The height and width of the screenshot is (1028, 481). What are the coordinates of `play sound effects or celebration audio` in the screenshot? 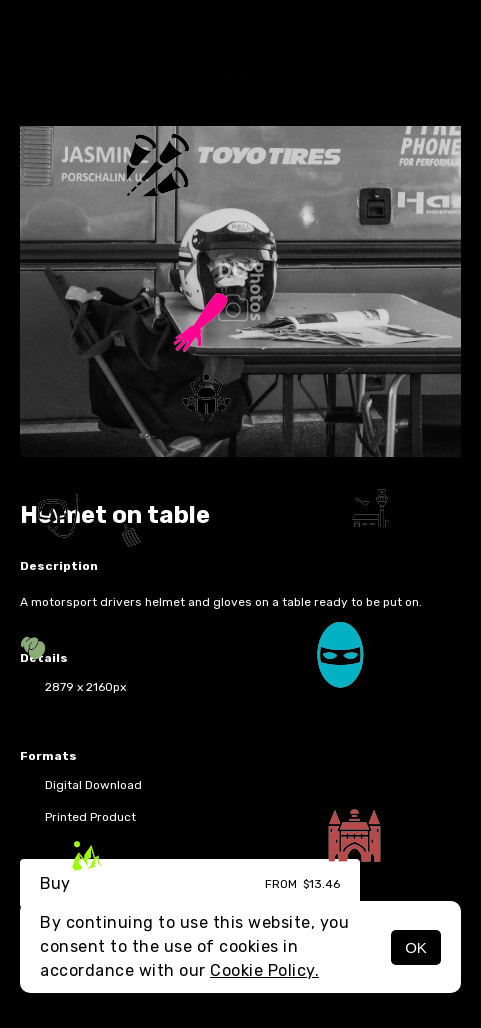 It's located at (158, 165).